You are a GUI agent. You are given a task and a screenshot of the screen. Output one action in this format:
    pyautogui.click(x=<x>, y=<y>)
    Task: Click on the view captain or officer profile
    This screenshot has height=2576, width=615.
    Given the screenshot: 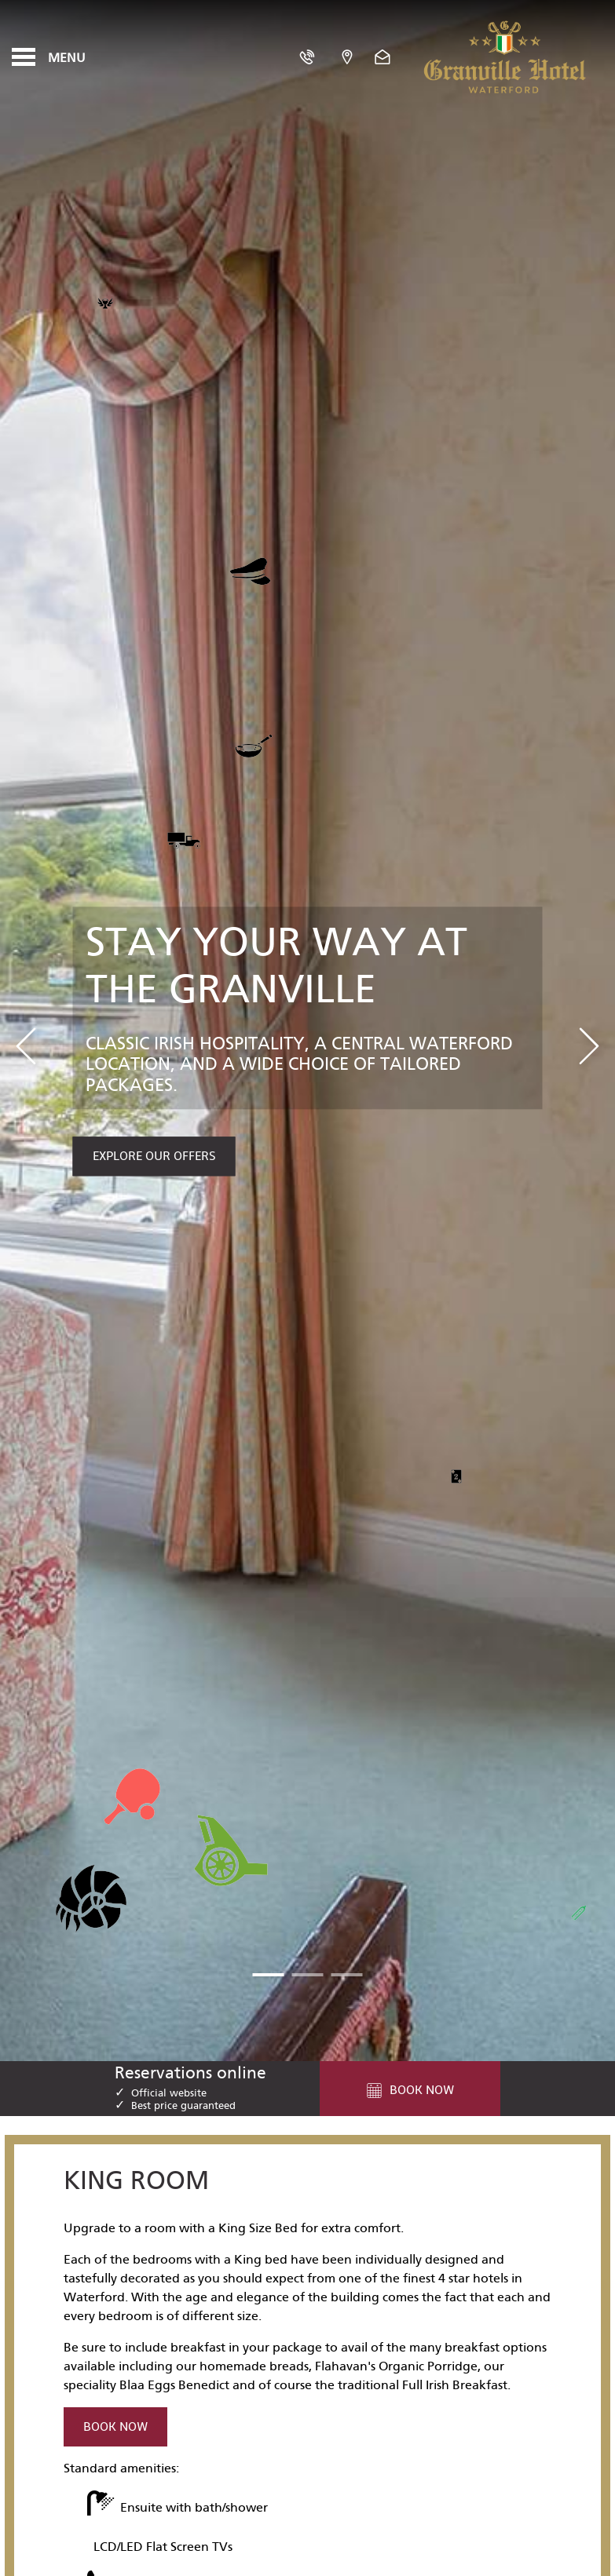 What is the action you would take?
    pyautogui.click(x=250, y=572)
    